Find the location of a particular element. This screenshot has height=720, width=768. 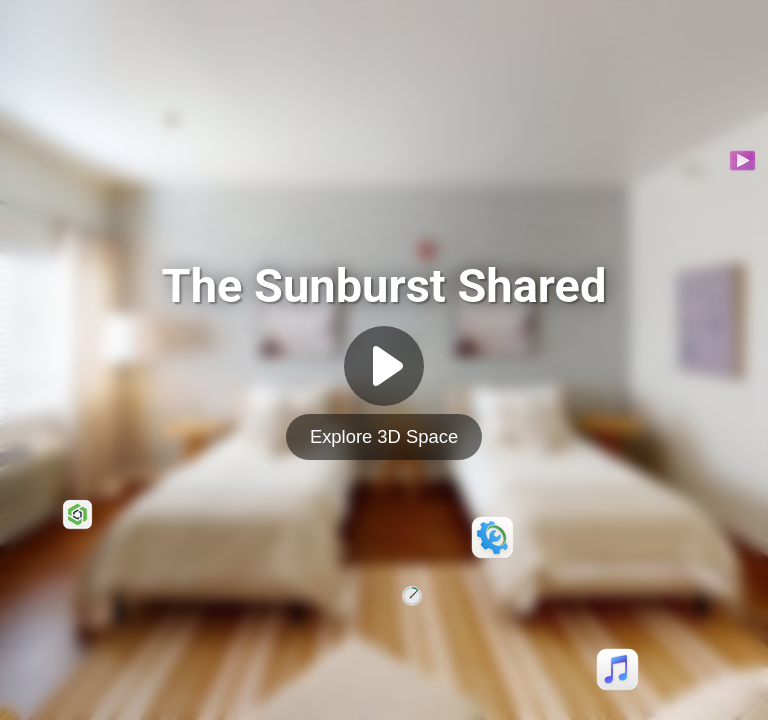

open sysprof system profiler is located at coordinates (412, 596).